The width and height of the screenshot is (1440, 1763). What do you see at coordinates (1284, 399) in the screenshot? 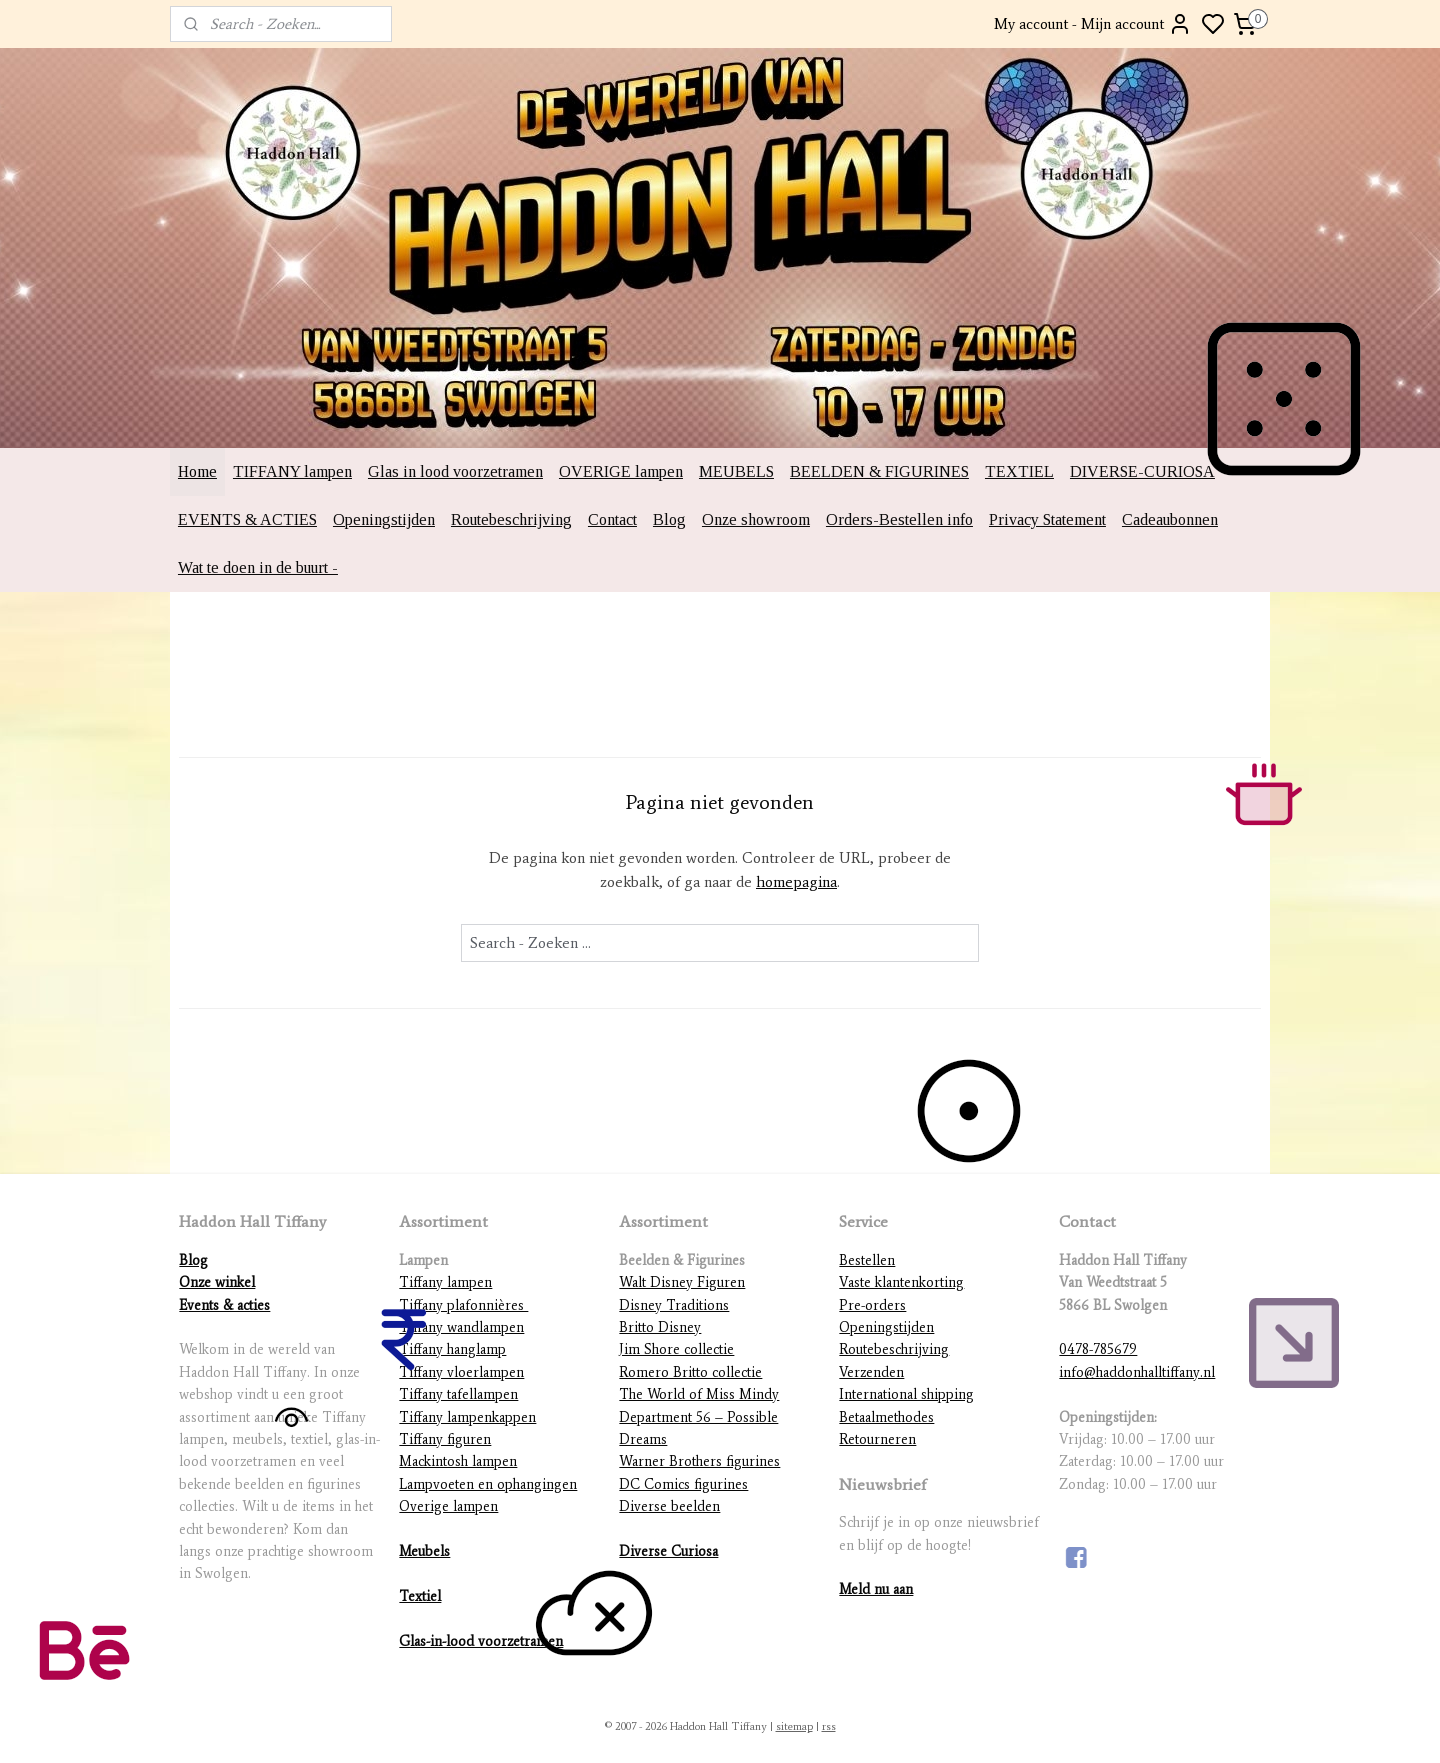
I see `dice showing a roll of five` at bounding box center [1284, 399].